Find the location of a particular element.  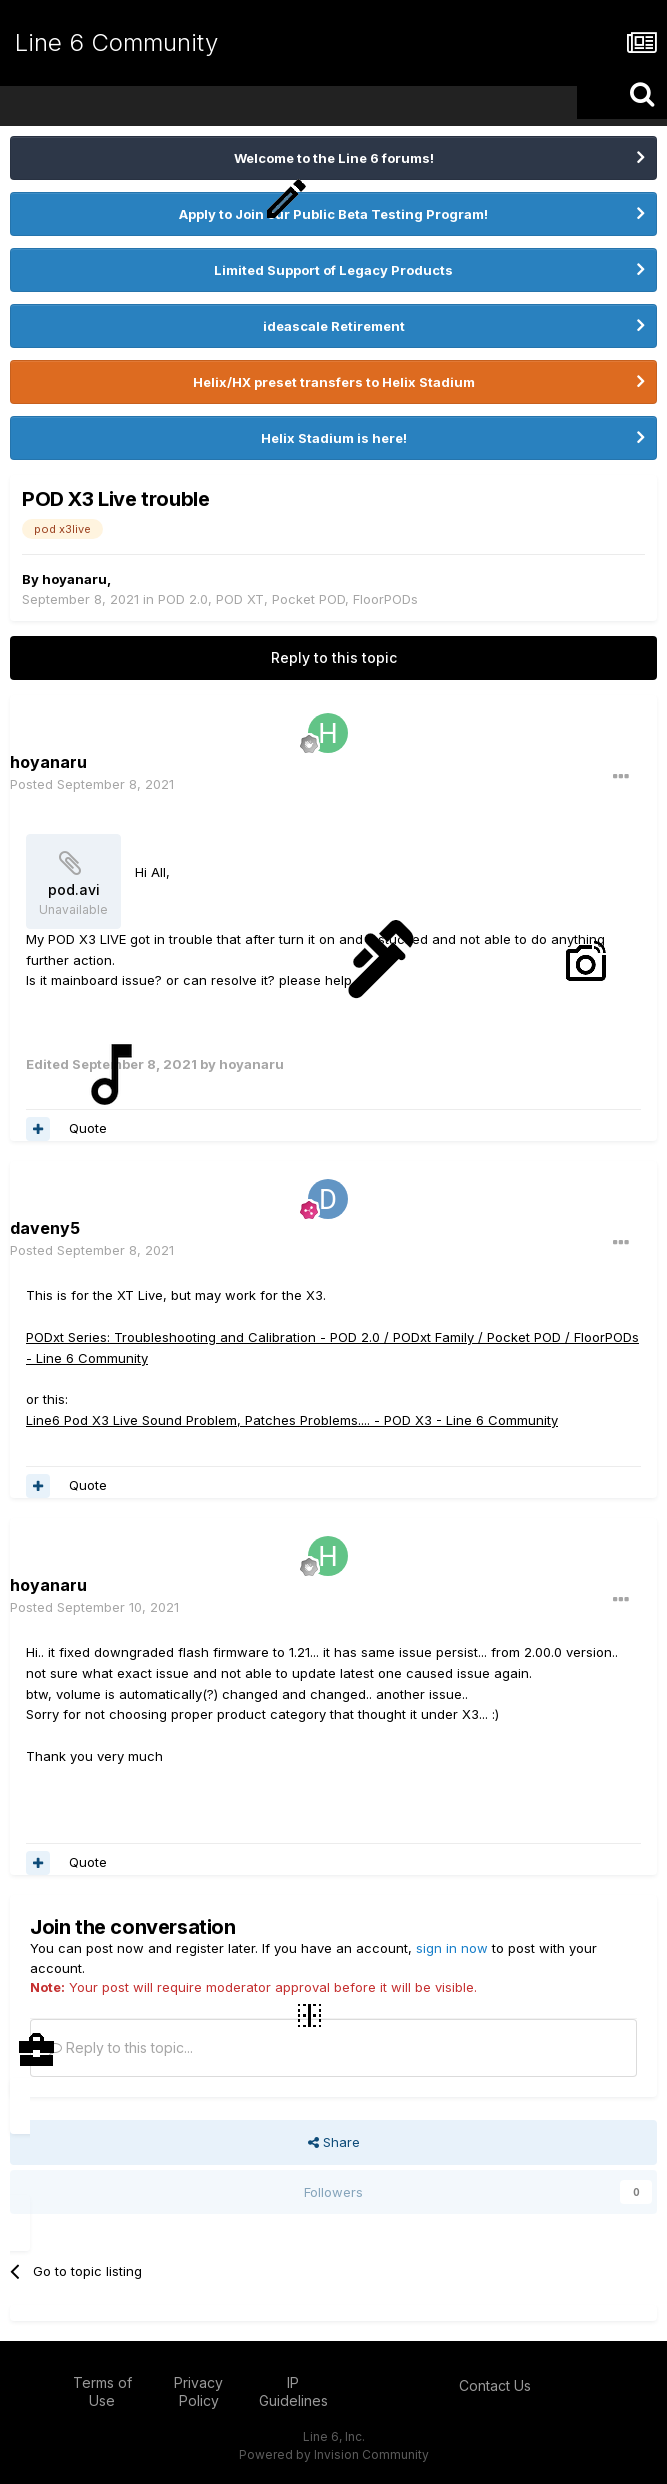

play or access audio content is located at coordinates (111, 1074).